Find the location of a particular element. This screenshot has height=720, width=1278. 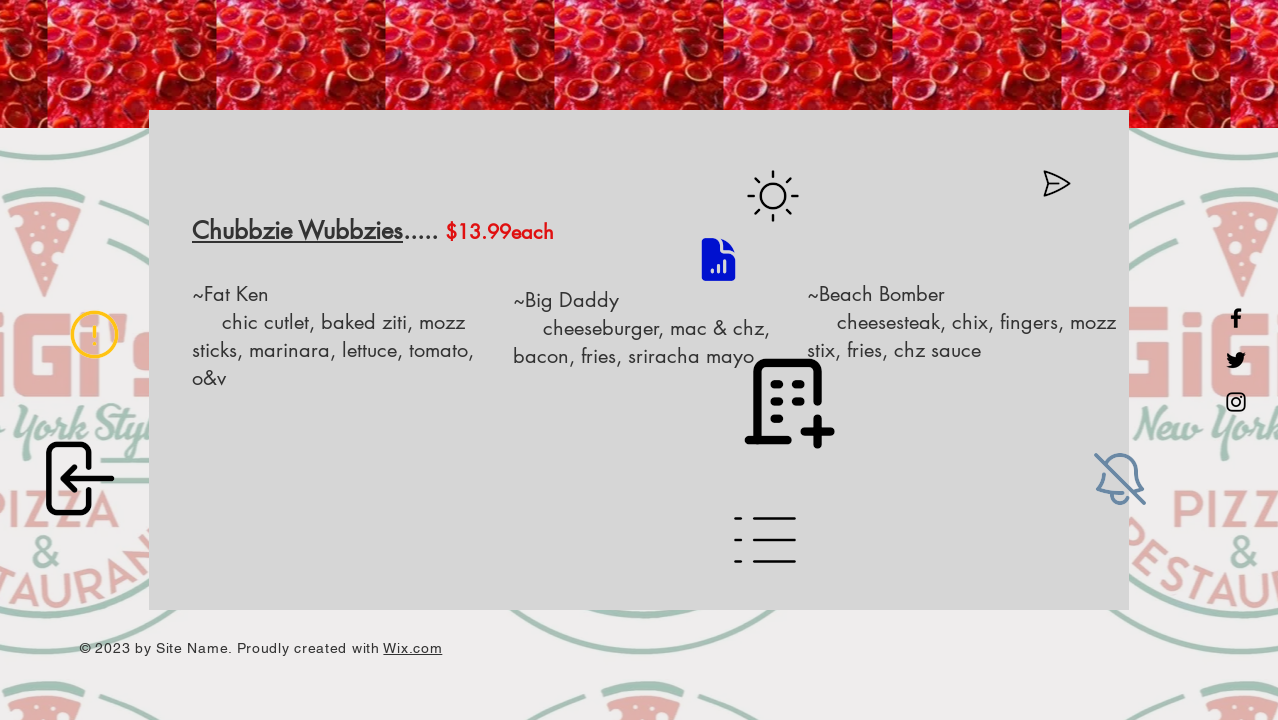

mute notifications is located at coordinates (1120, 479).